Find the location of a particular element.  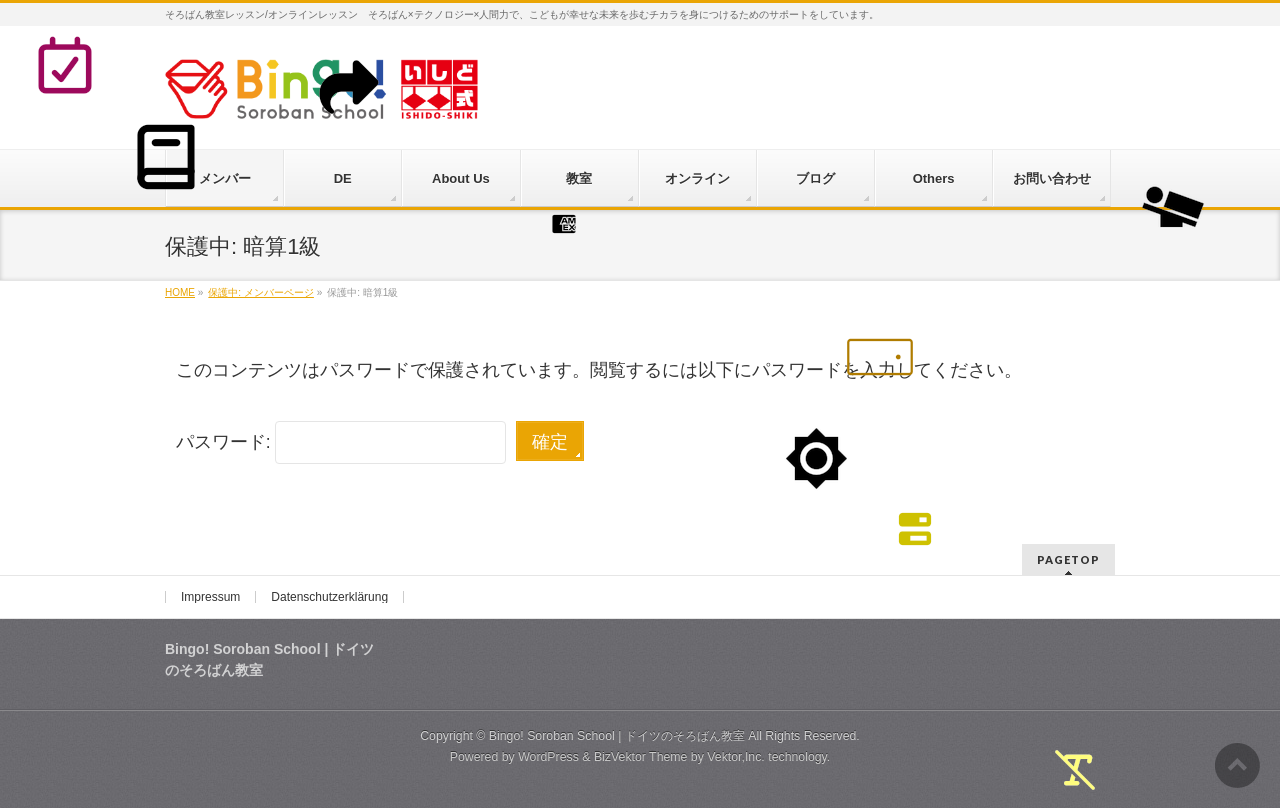

view task or download progress is located at coordinates (915, 529).